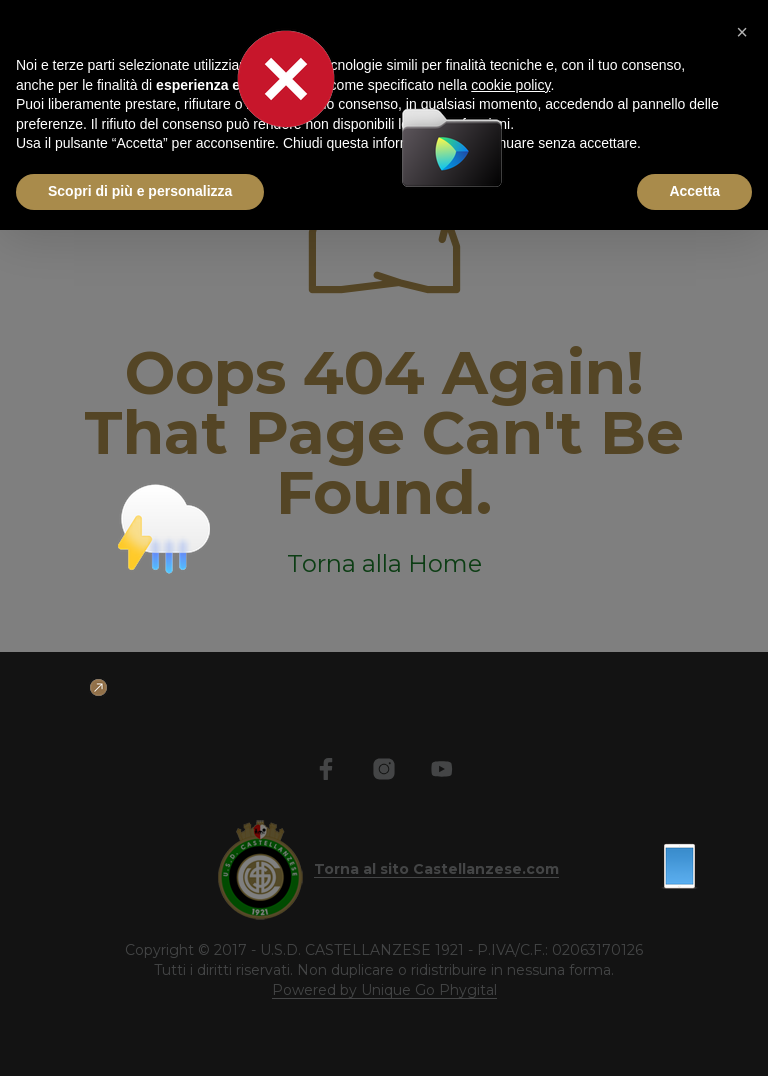 The height and width of the screenshot is (1076, 768). I want to click on stop or cancel the current action, so click(286, 79).